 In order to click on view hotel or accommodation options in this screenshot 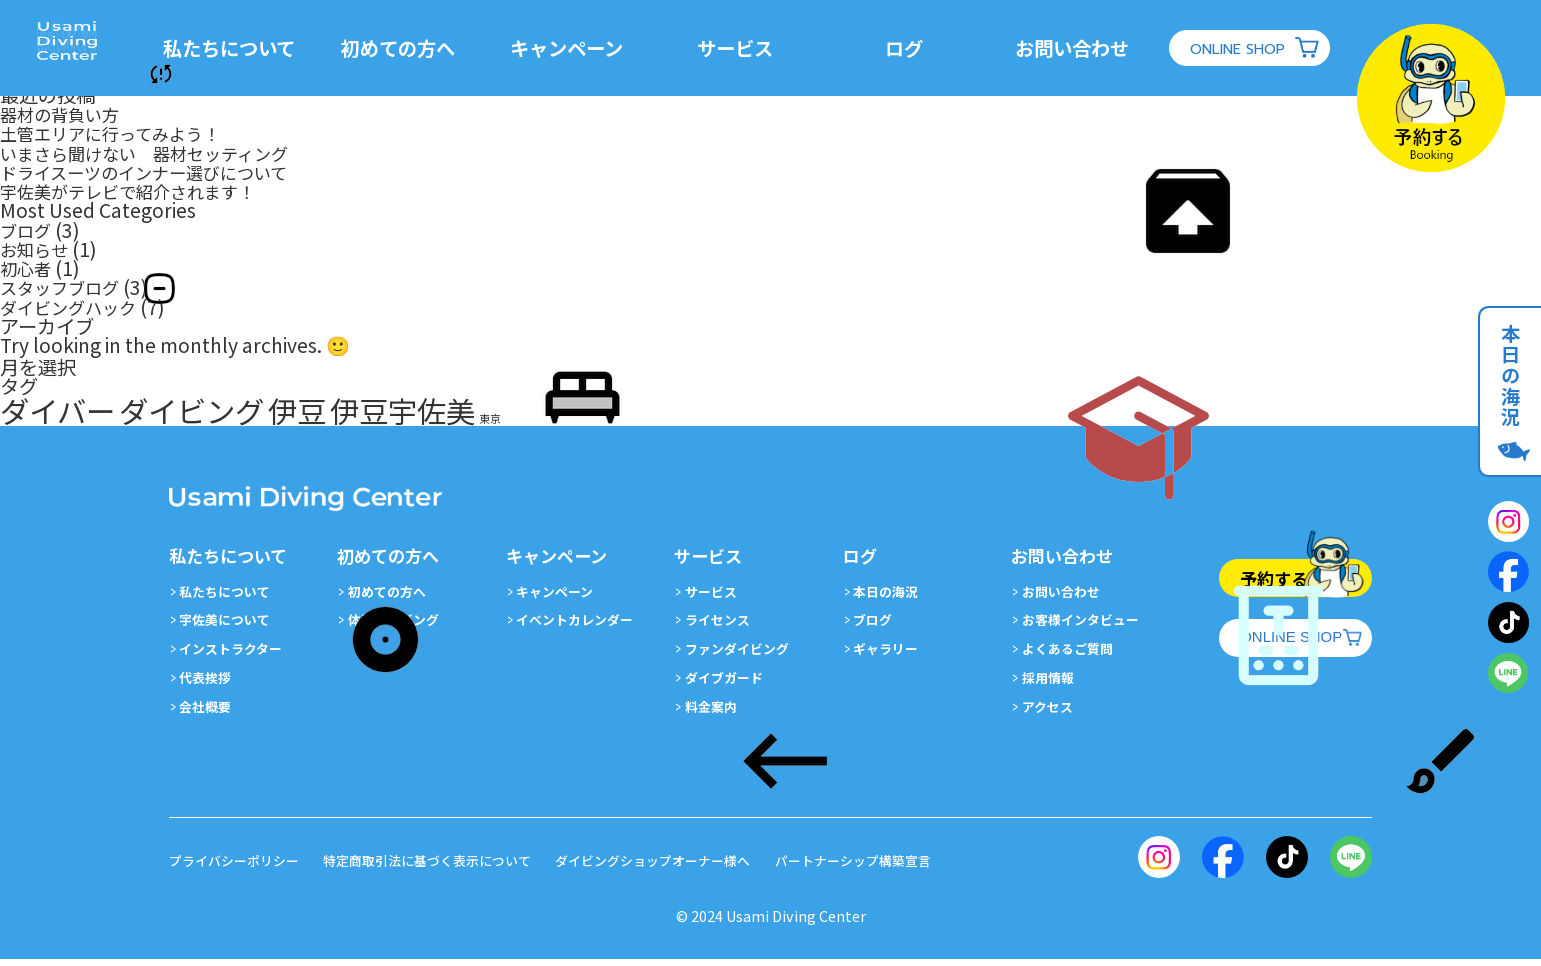, I will do `click(582, 397)`.